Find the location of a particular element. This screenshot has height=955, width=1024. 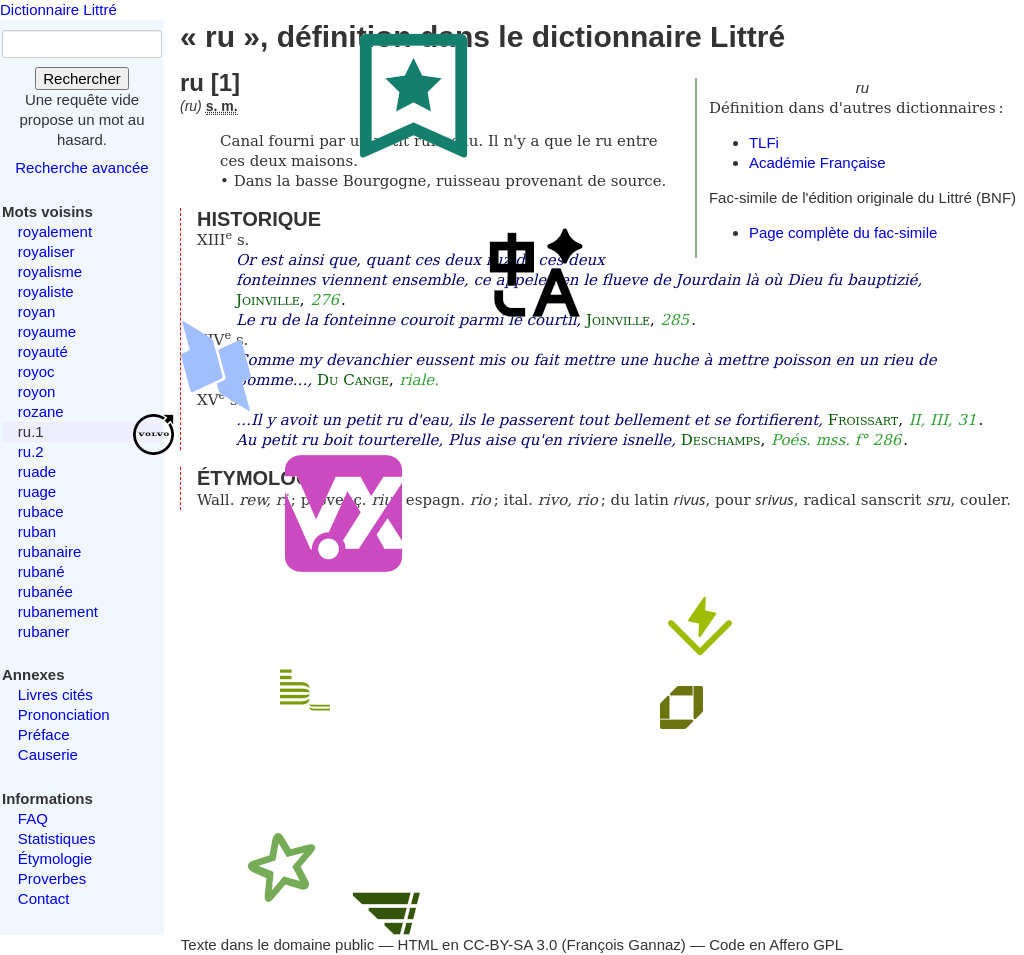

aqua security company logo is located at coordinates (681, 707).